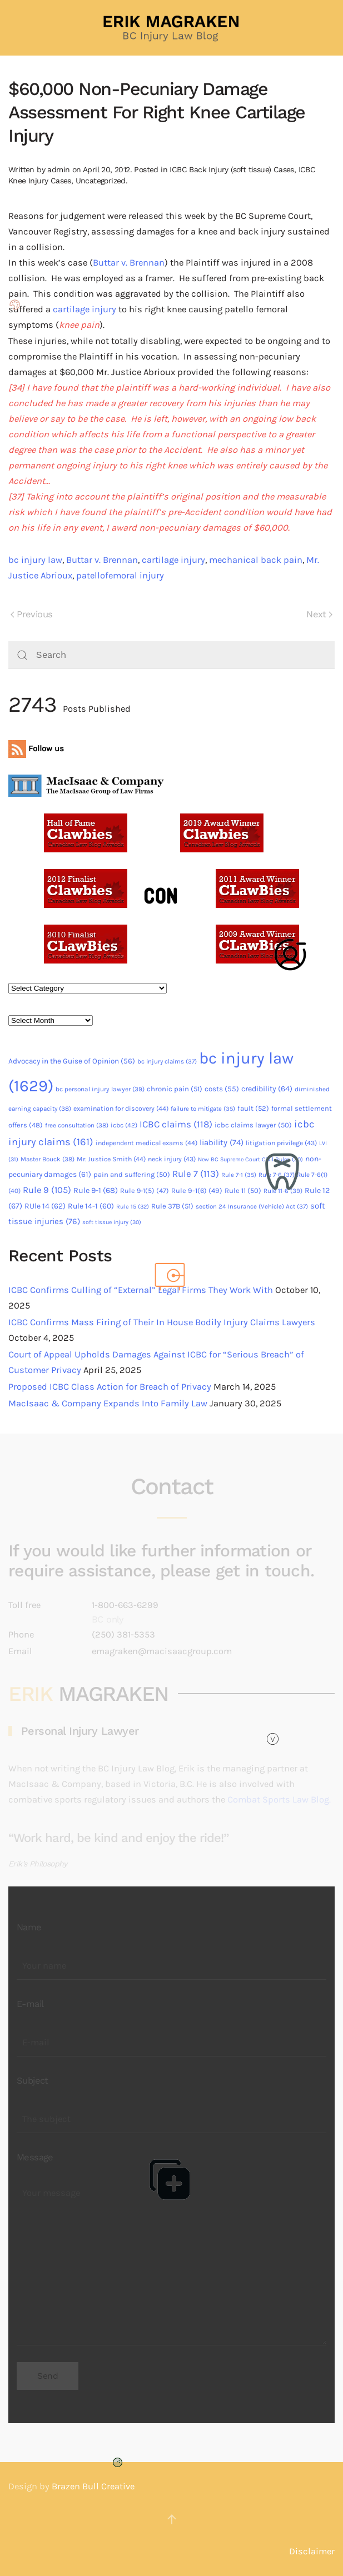  What do you see at coordinates (290, 955) in the screenshot?
I see `remove a user from your contacts` at bounding box center [290, 955].